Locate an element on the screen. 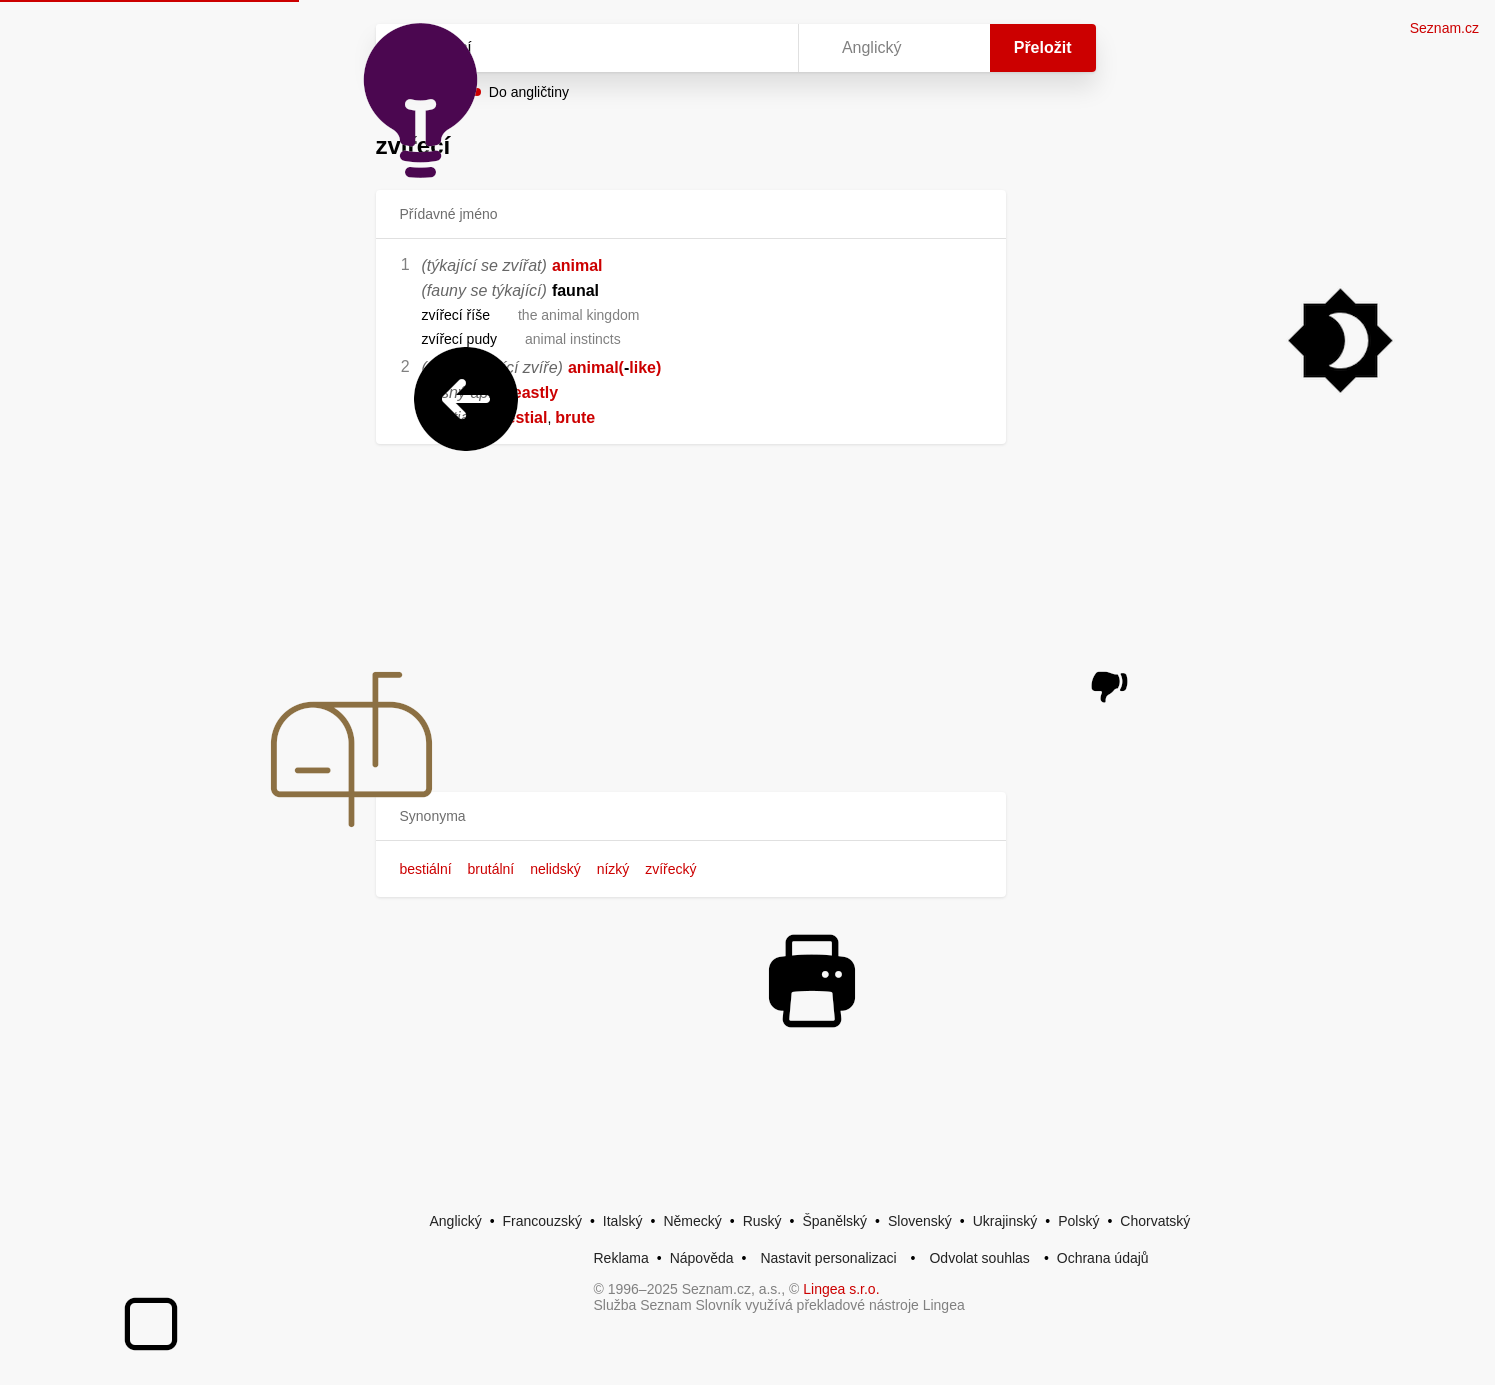  toggle dark mode or night theme is located at coordinates (1340, 340).